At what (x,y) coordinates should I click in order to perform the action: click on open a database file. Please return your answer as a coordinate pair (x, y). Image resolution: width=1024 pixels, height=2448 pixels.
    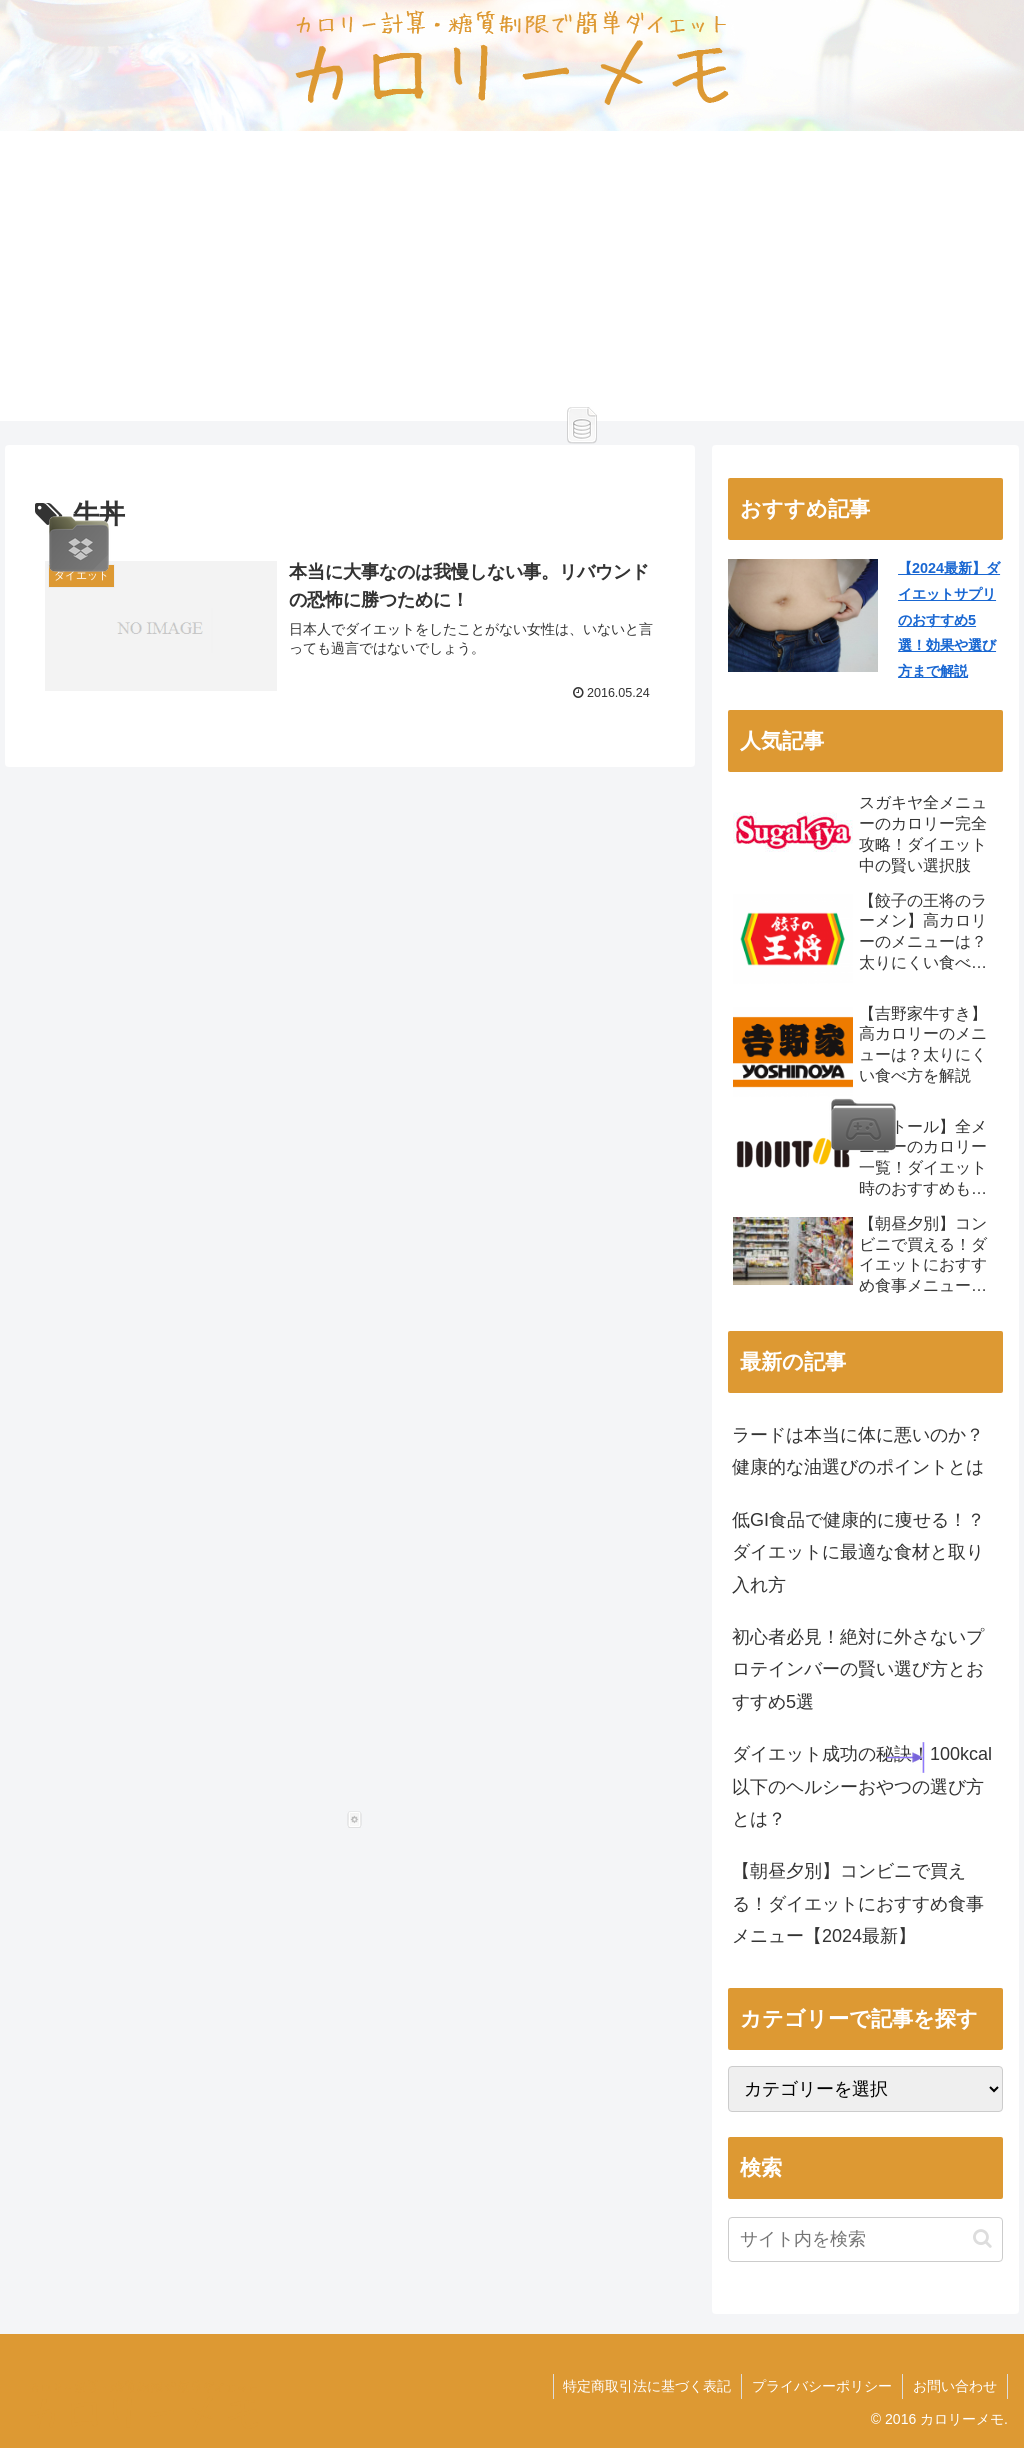
    Looking at the image, I should click on (582, 425).